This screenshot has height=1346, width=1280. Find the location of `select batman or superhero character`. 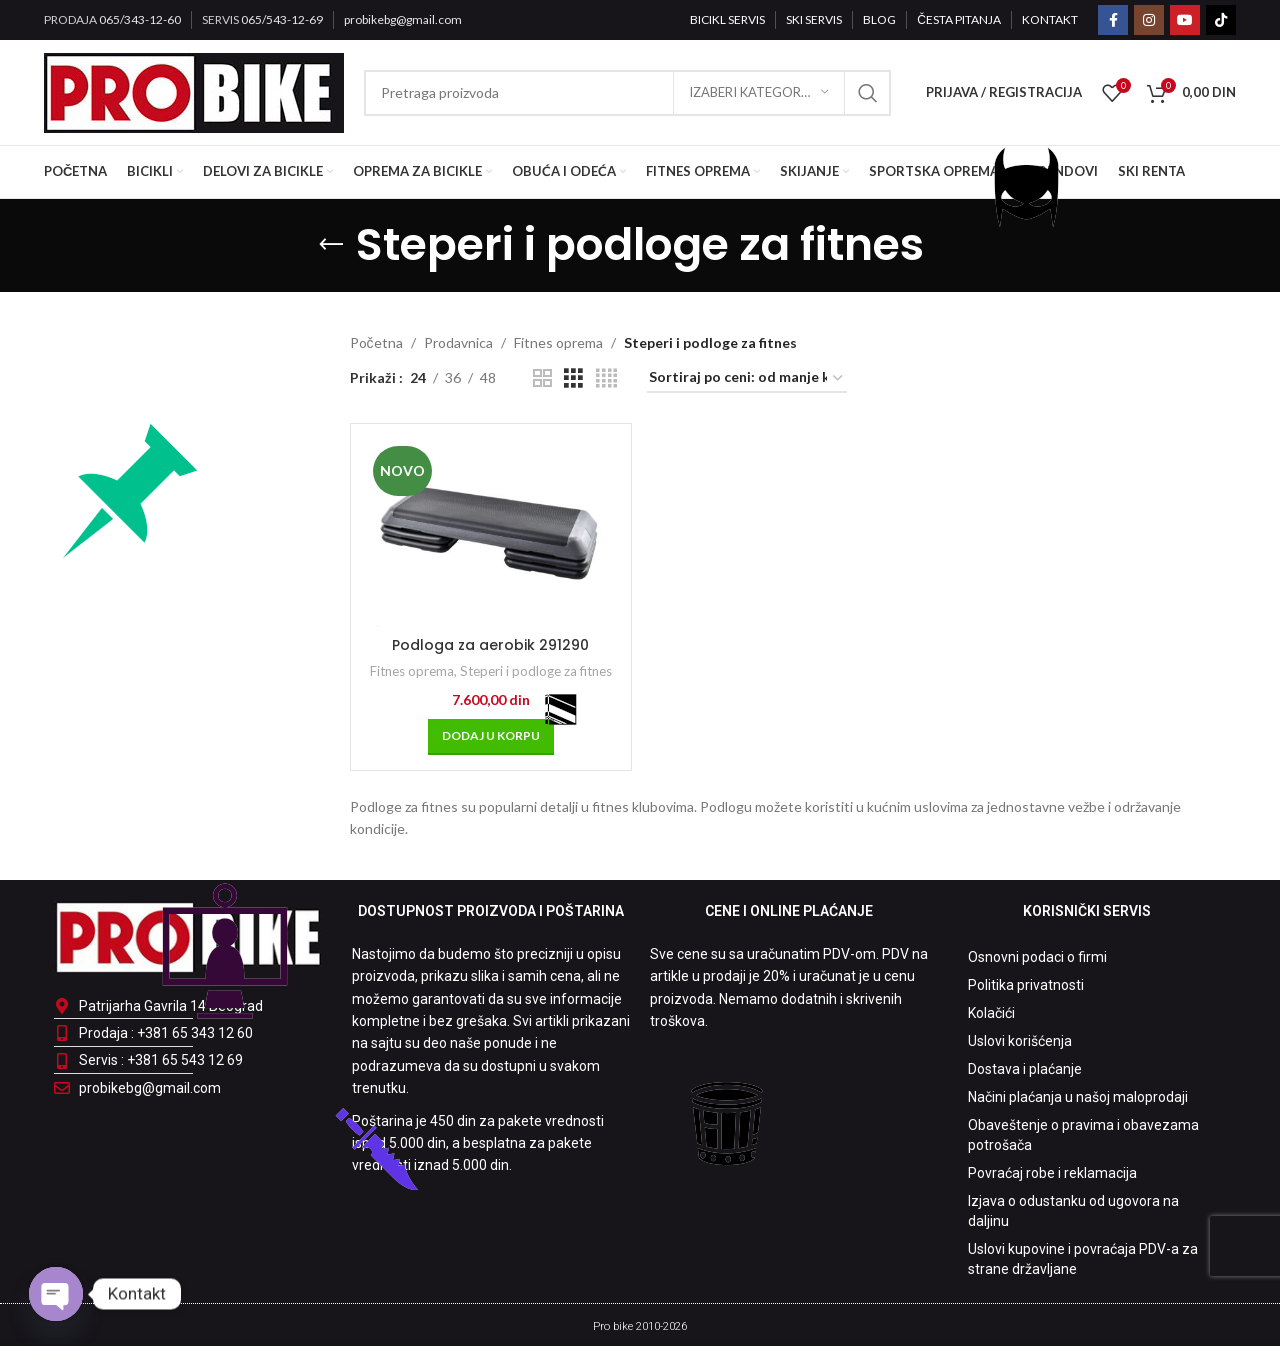

select batman or superhero character is located at coordinates (1026, 187).